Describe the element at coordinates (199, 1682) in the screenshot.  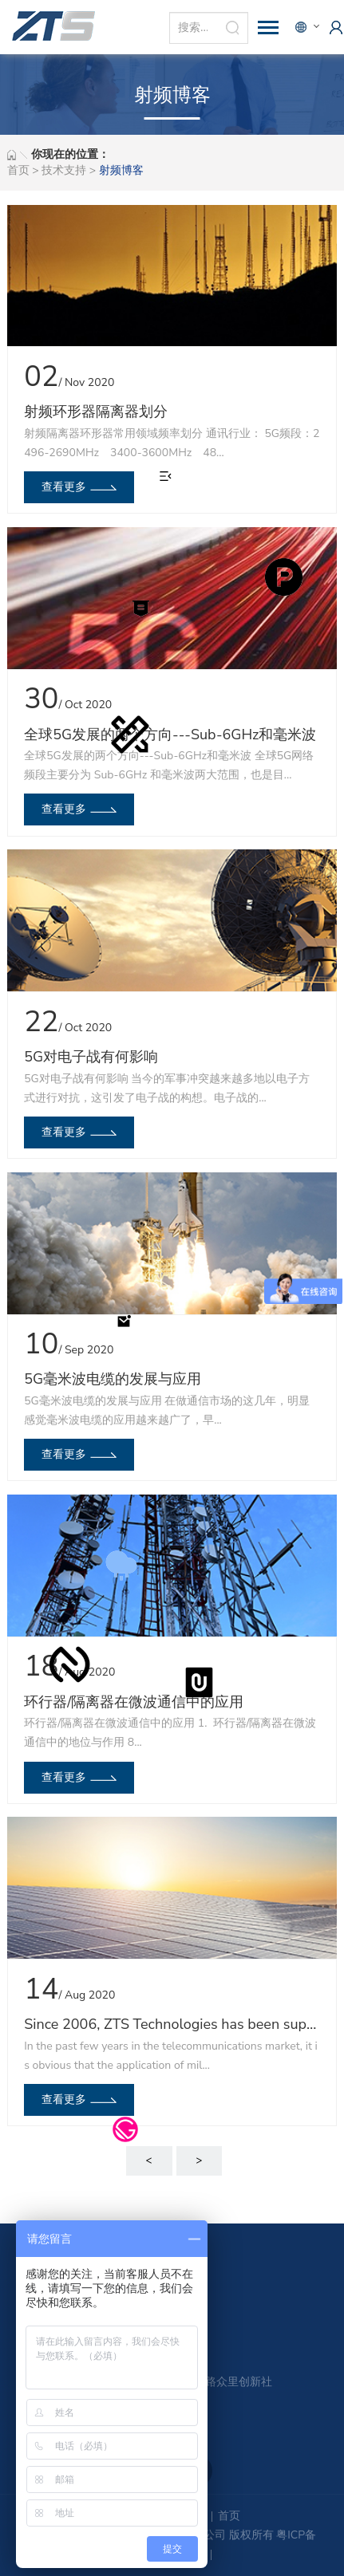
I see `attach a file to your message` at that location.